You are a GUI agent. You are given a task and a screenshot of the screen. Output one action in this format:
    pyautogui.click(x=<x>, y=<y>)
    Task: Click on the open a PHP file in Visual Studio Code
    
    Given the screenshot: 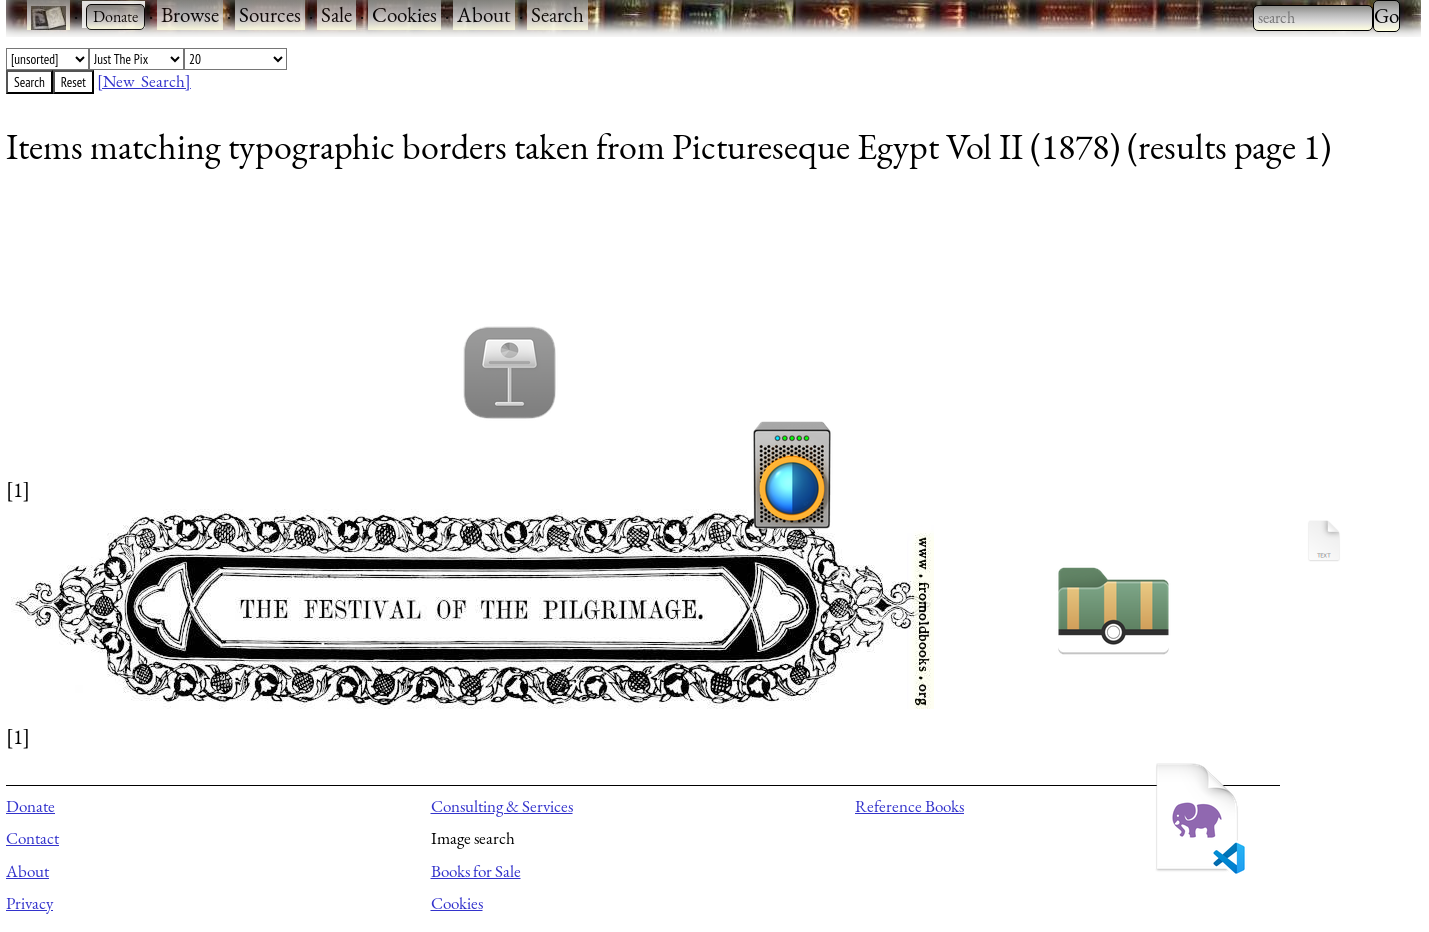 What is the action you would take?
    pyautogui.click(x=1197, y=819)
    